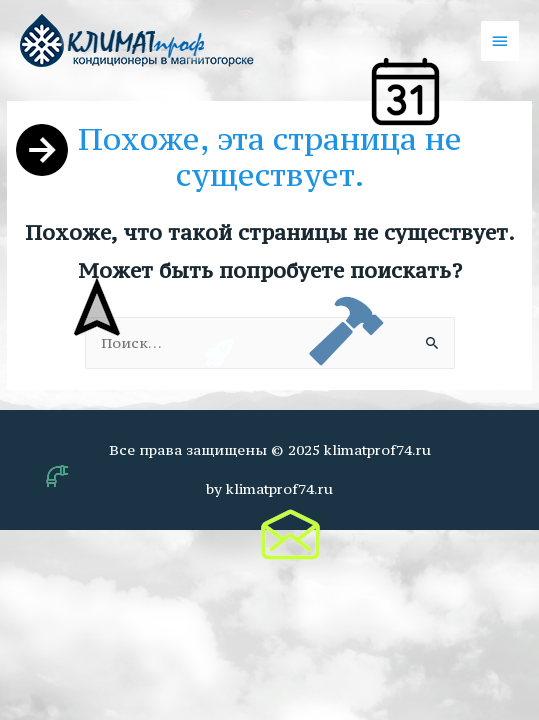 The image size is (539, 720). I want to click on indicates strong wifi signal strength, so click(245, 15).